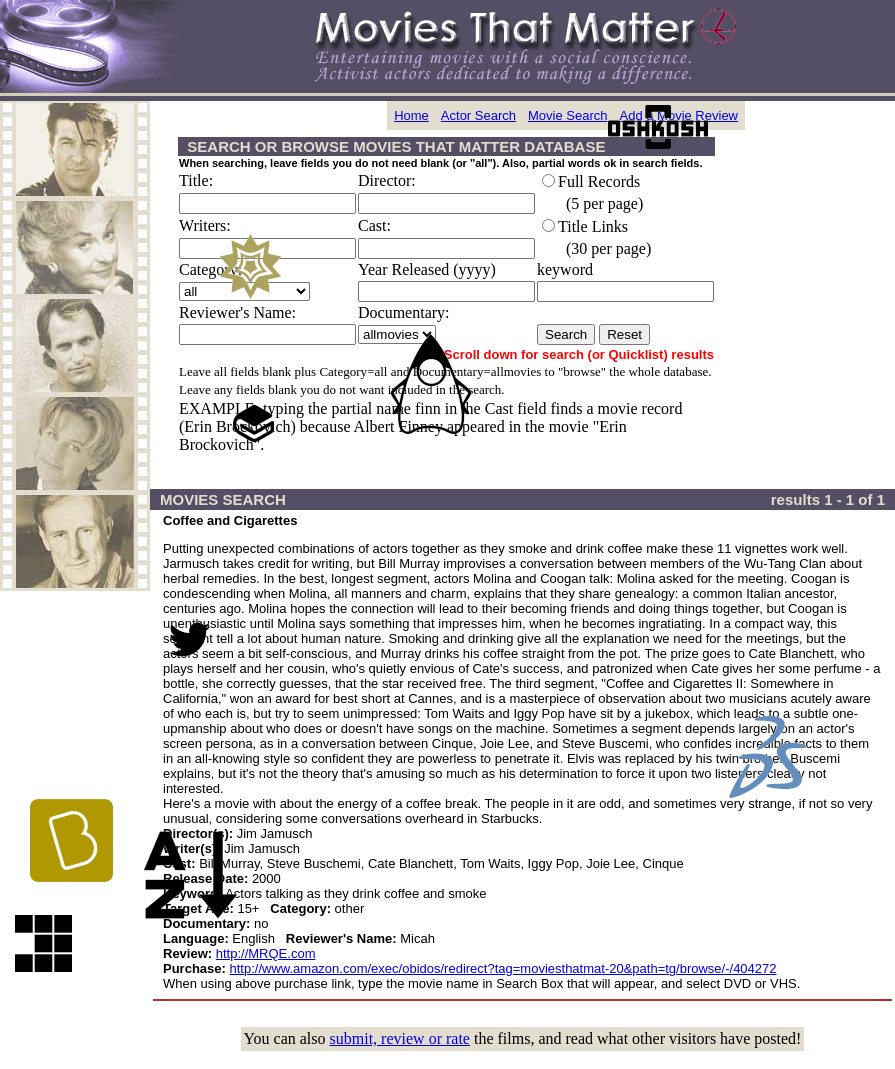  Describe the element at coordinates (253, 423) in the screenshot. I see `open GitBook documentation` at that location.